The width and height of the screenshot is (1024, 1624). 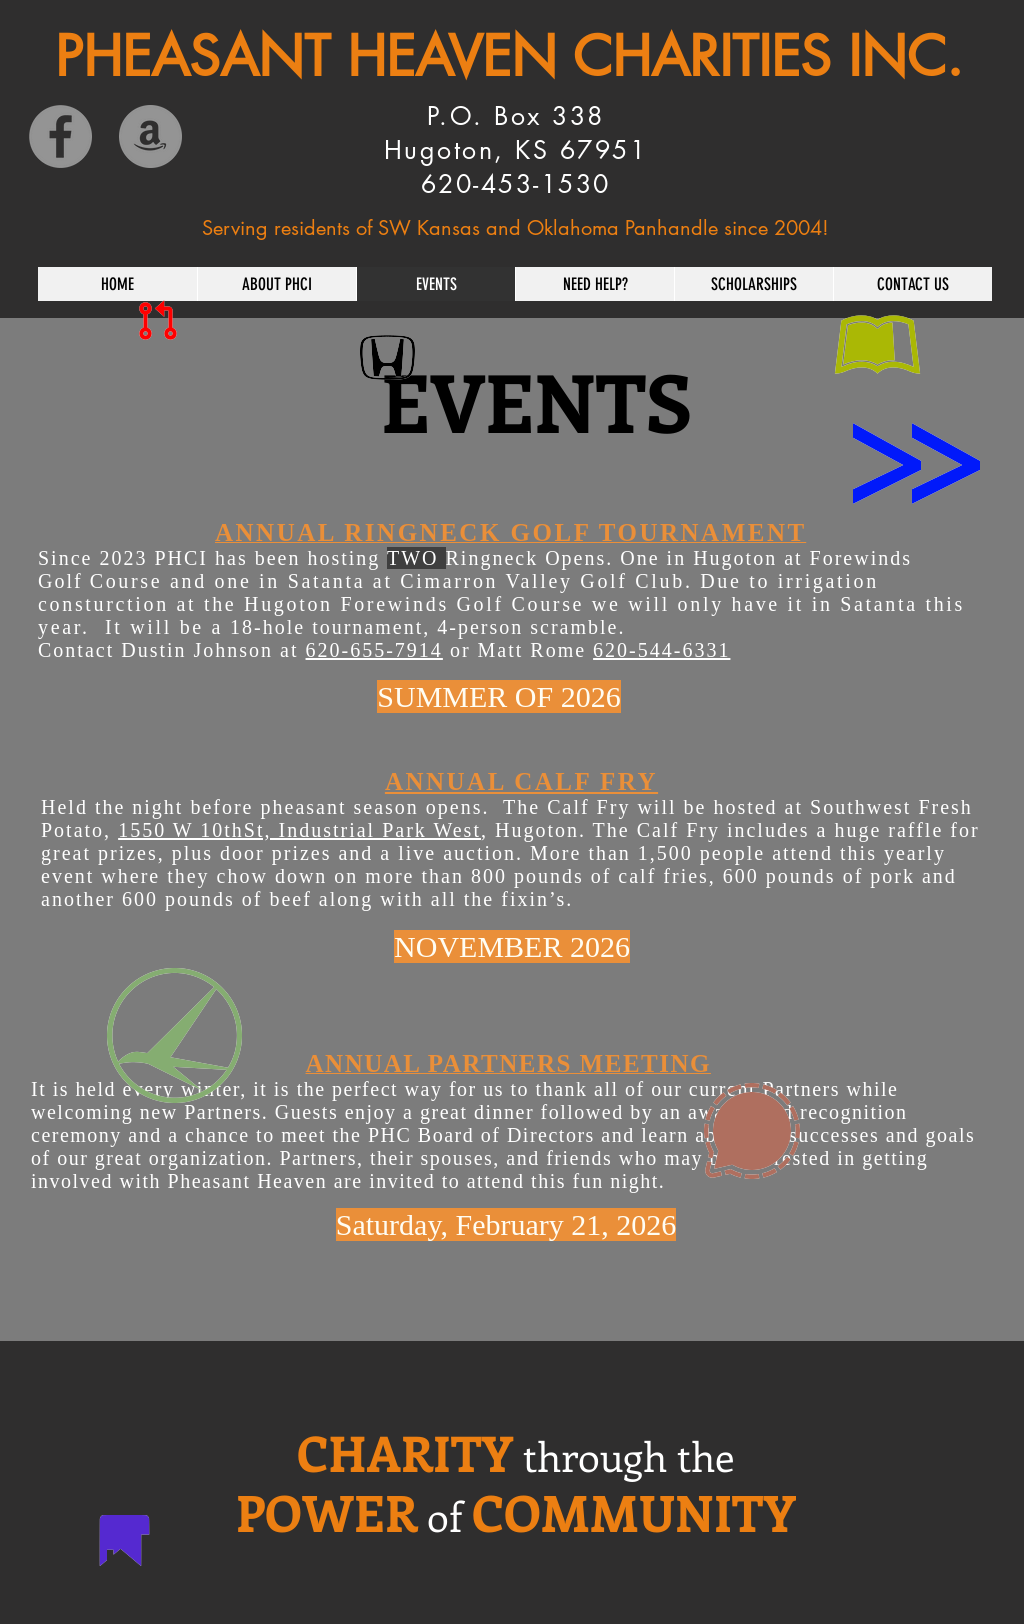 What do you see at coordinates (387, 357) in the screenshot?
I see `Honda brand or dealership app` at bounding box center [387, 357].